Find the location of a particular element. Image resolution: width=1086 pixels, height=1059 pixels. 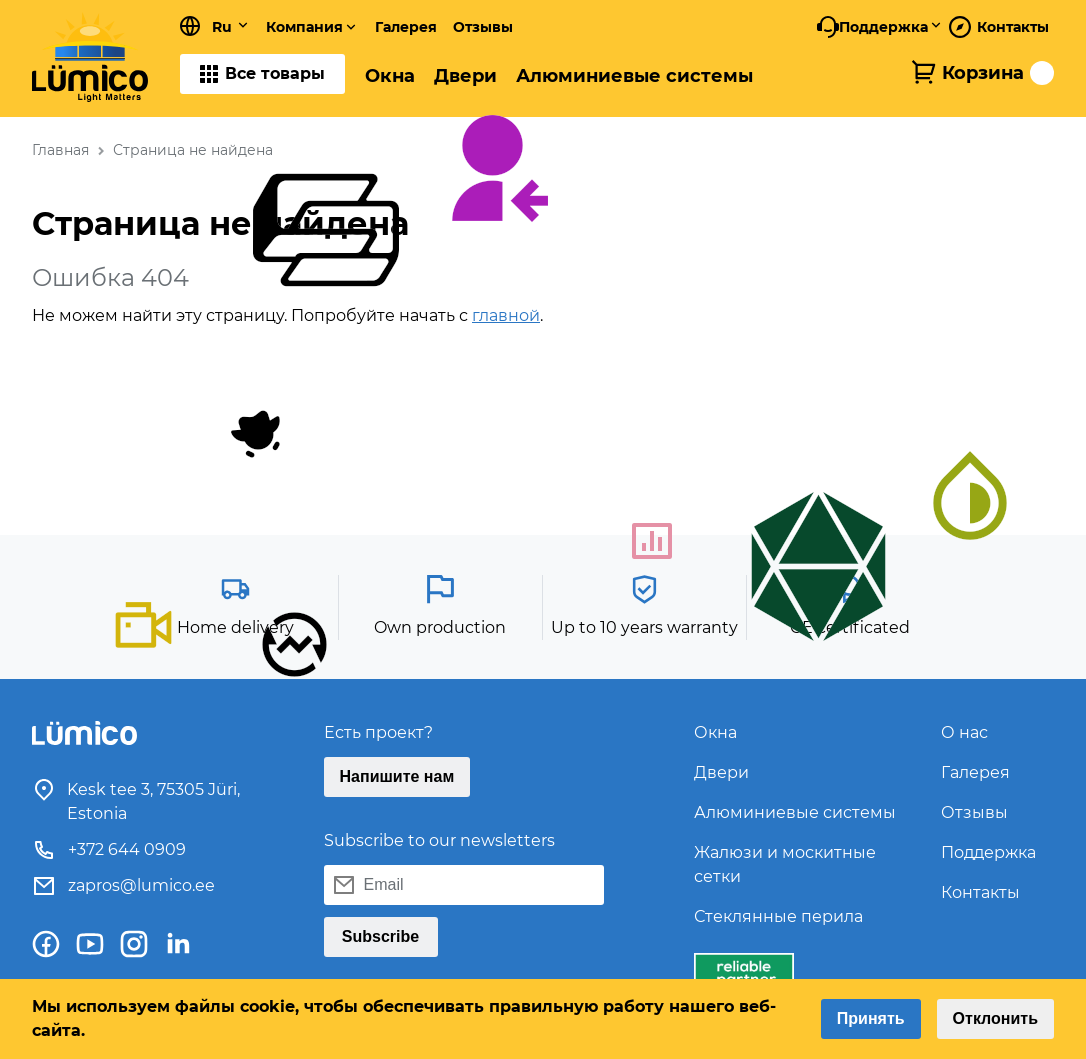

view analytics dashboard is located at coordinates (652, 541).